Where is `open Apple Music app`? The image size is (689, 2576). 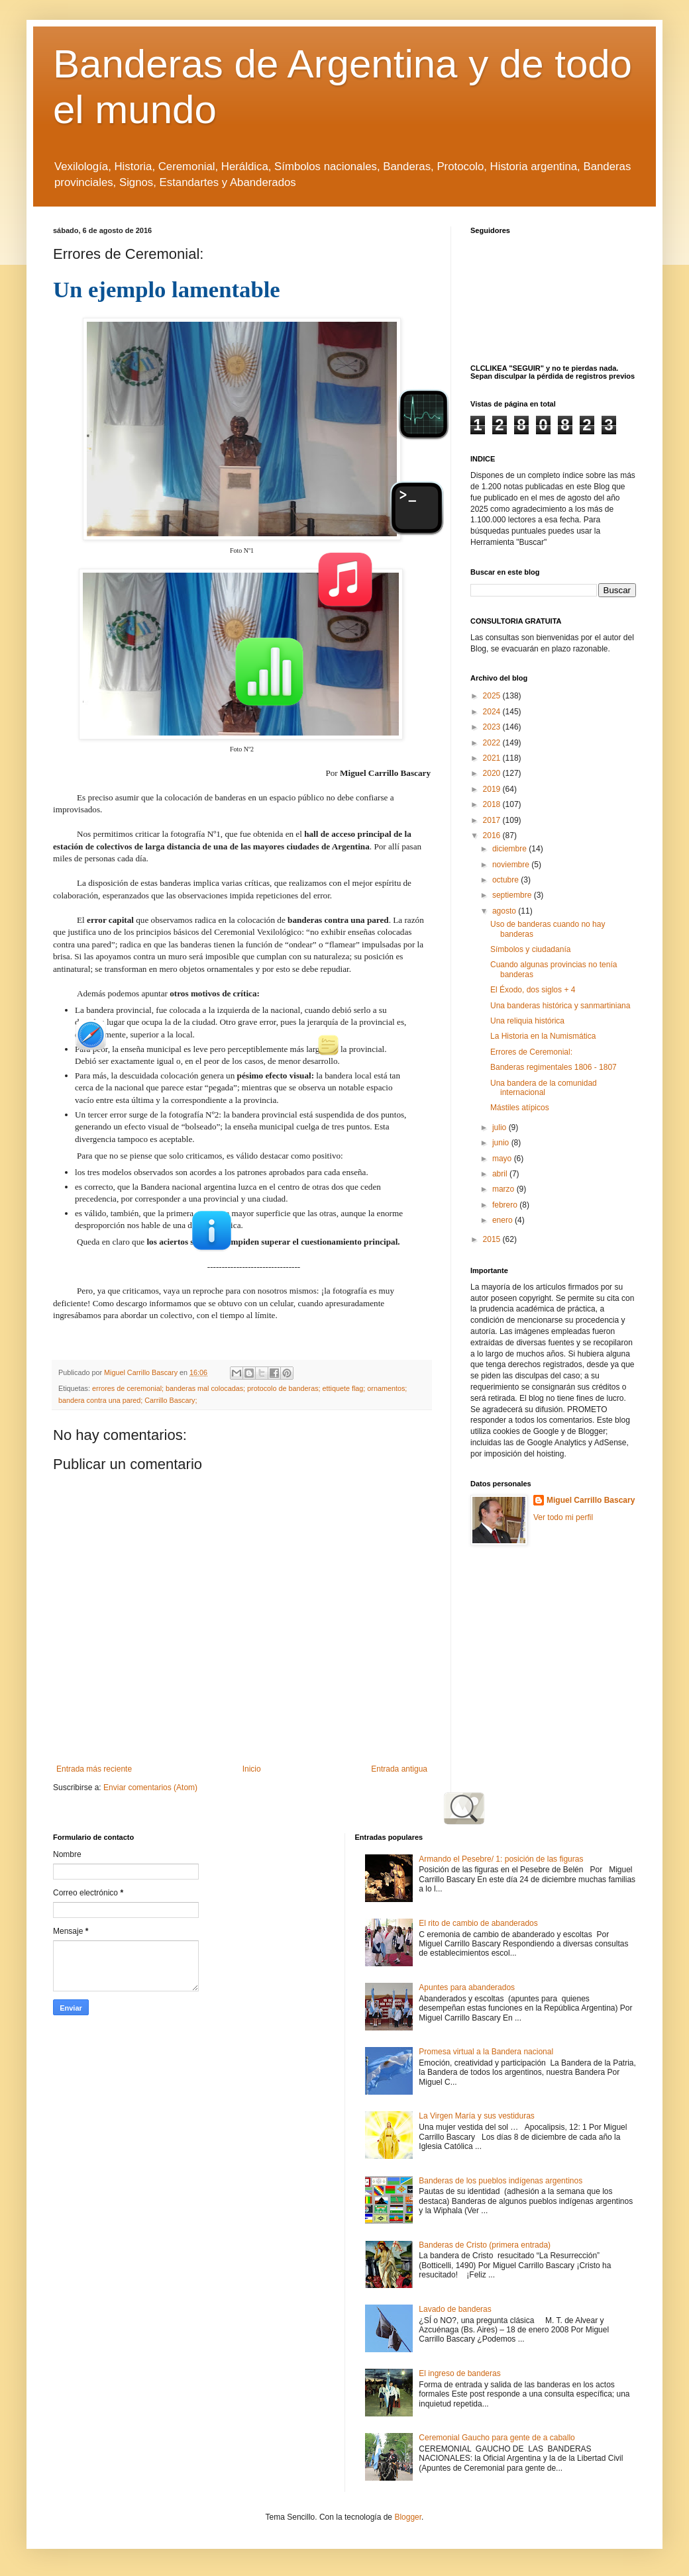 open Apple Music app is located at coordinates (345, 579).